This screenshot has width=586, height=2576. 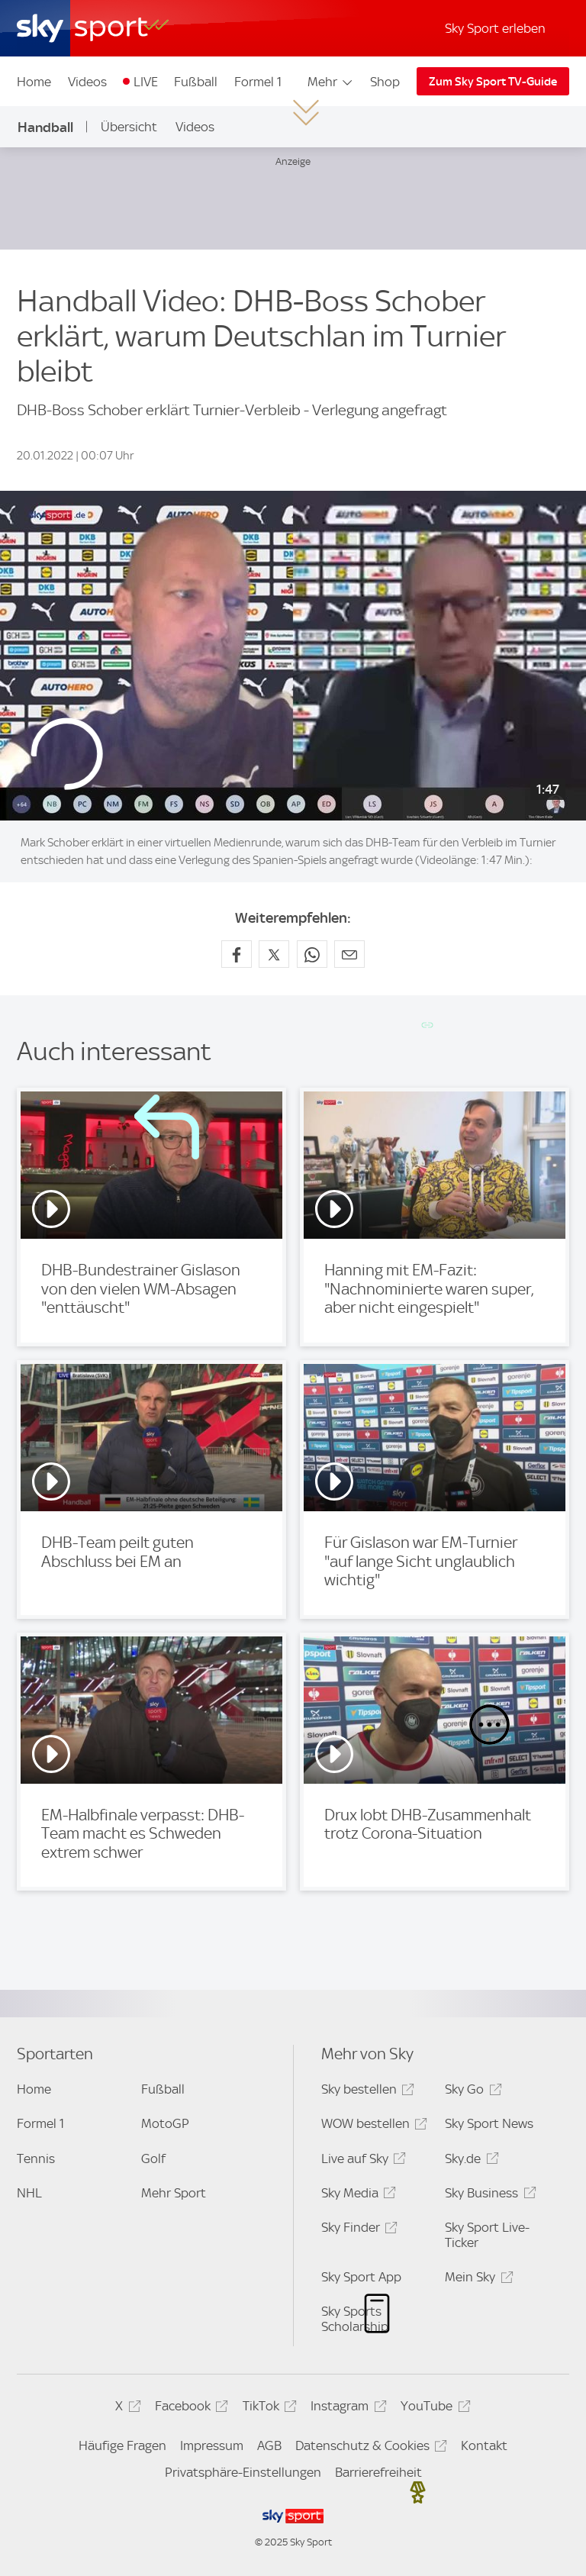 What do you see at coordinates (417, 2492) in the screenshot?
I see `view achievements or awards` at bounding box center [417, 2492].